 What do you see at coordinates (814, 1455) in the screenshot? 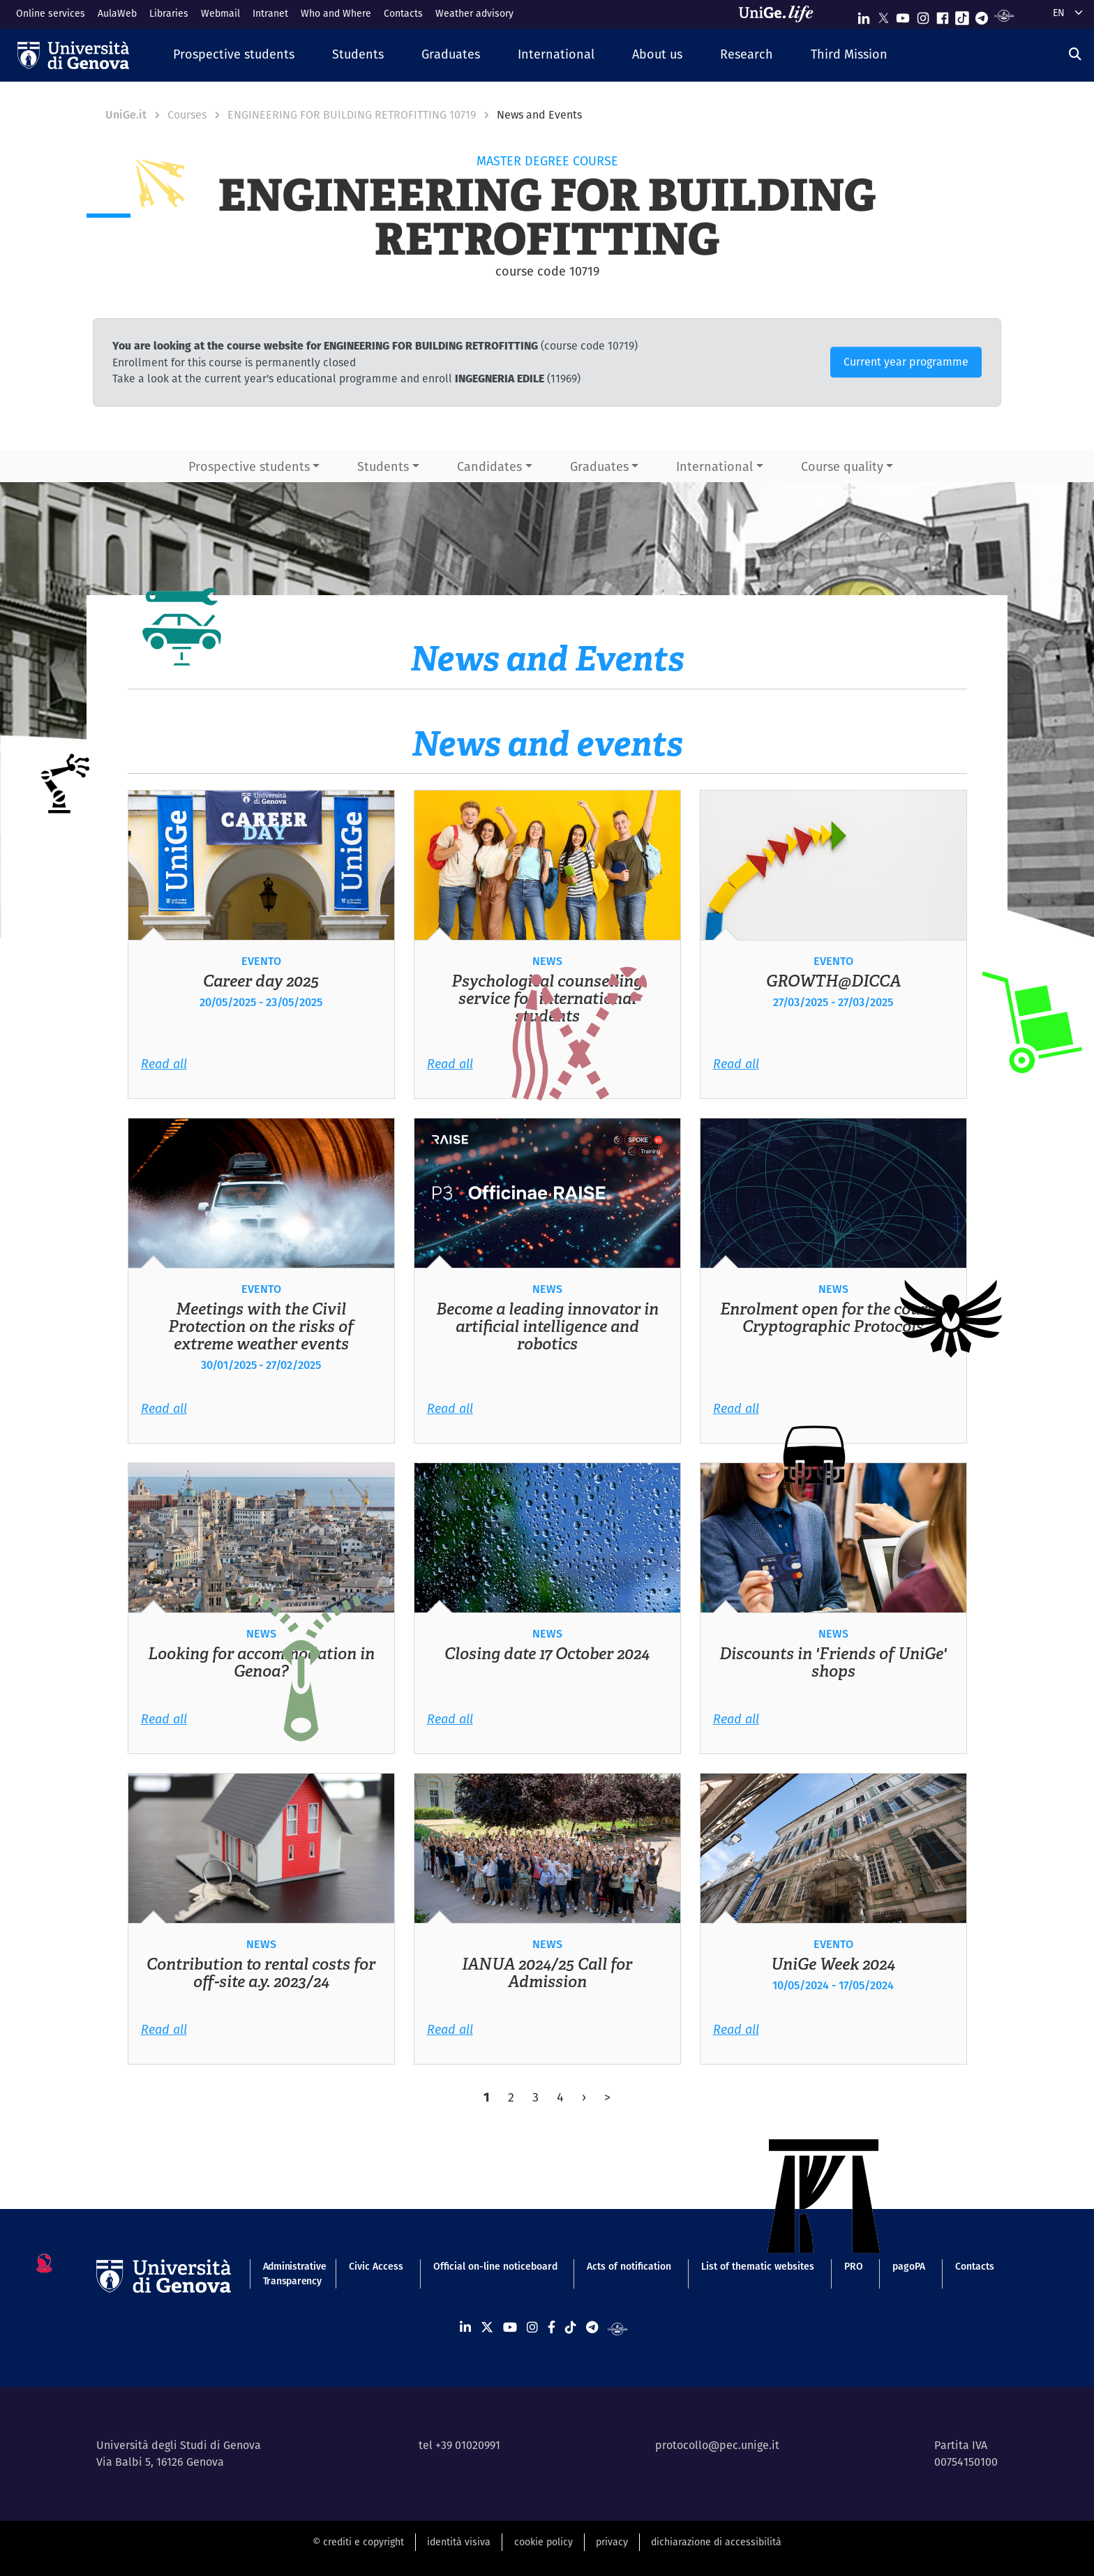
I see `access your shopping bag or cart` at bounding box center [814, 1455].